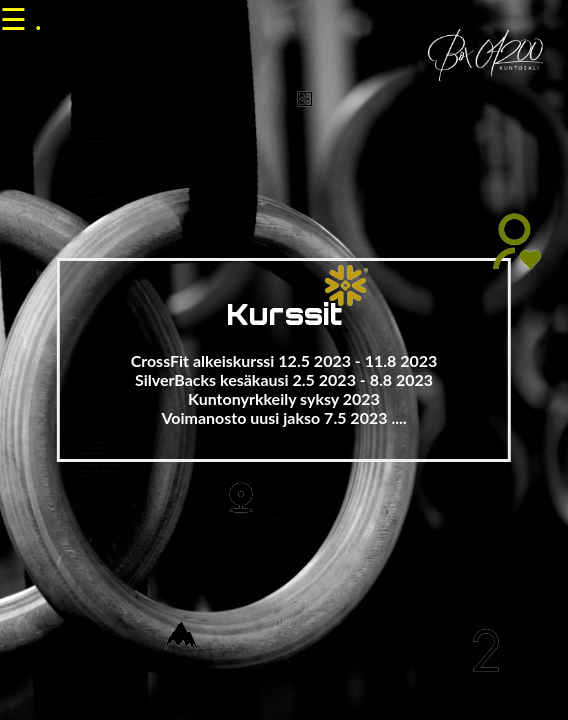  Describe the element at coordinates (305, 99) in the screenshot. I see `split table cells horizontally` at that location.